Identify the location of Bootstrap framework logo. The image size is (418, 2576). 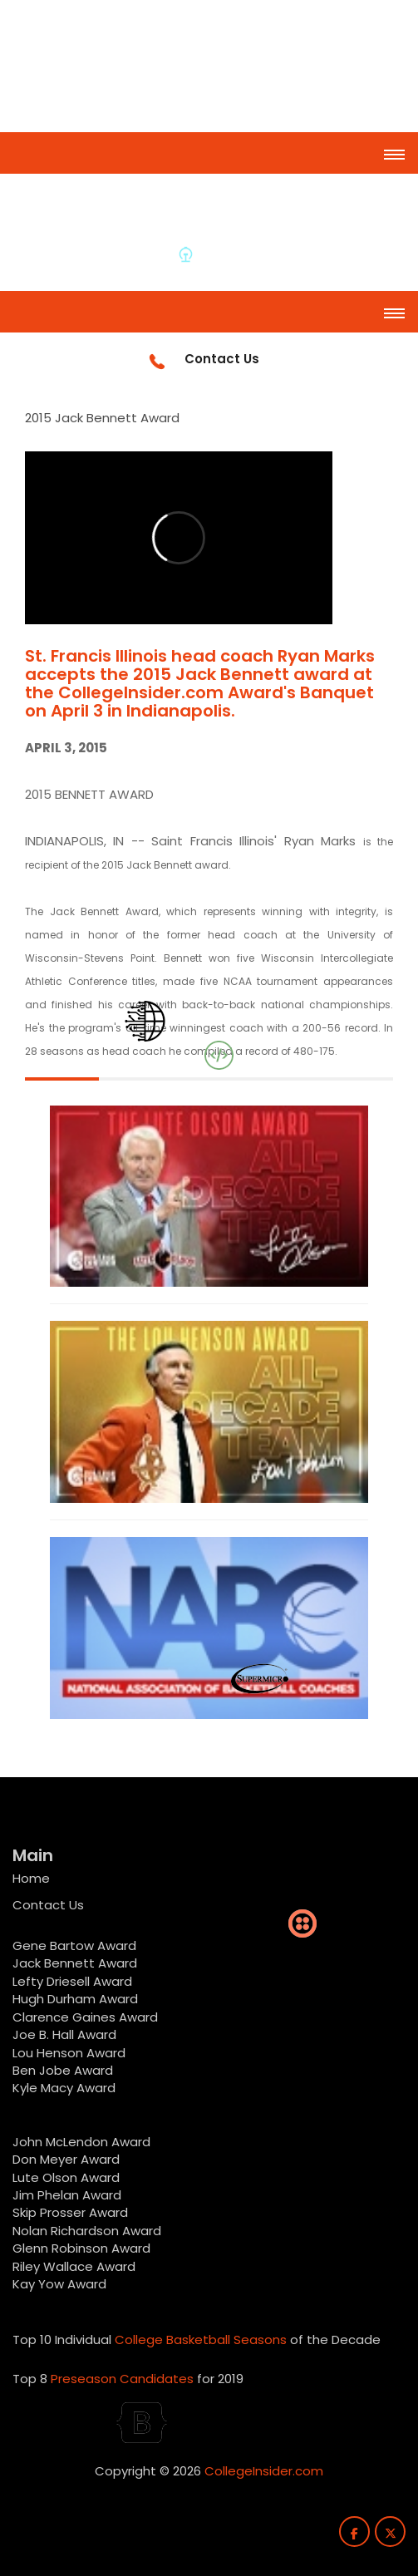
(141, 2422).